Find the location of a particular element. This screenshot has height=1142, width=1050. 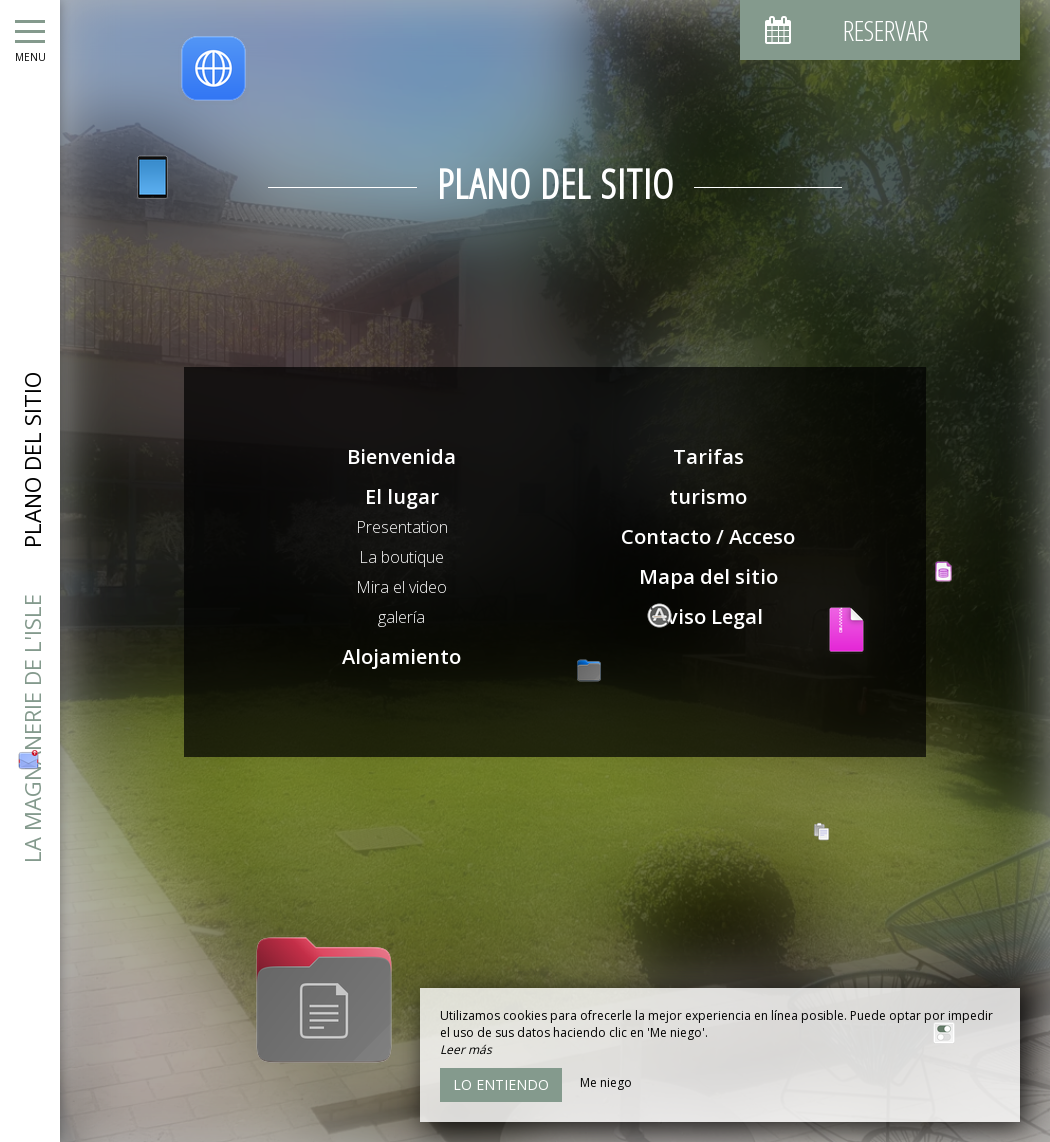

iPad with cellular connectivity is located at coordinates (152, 177).